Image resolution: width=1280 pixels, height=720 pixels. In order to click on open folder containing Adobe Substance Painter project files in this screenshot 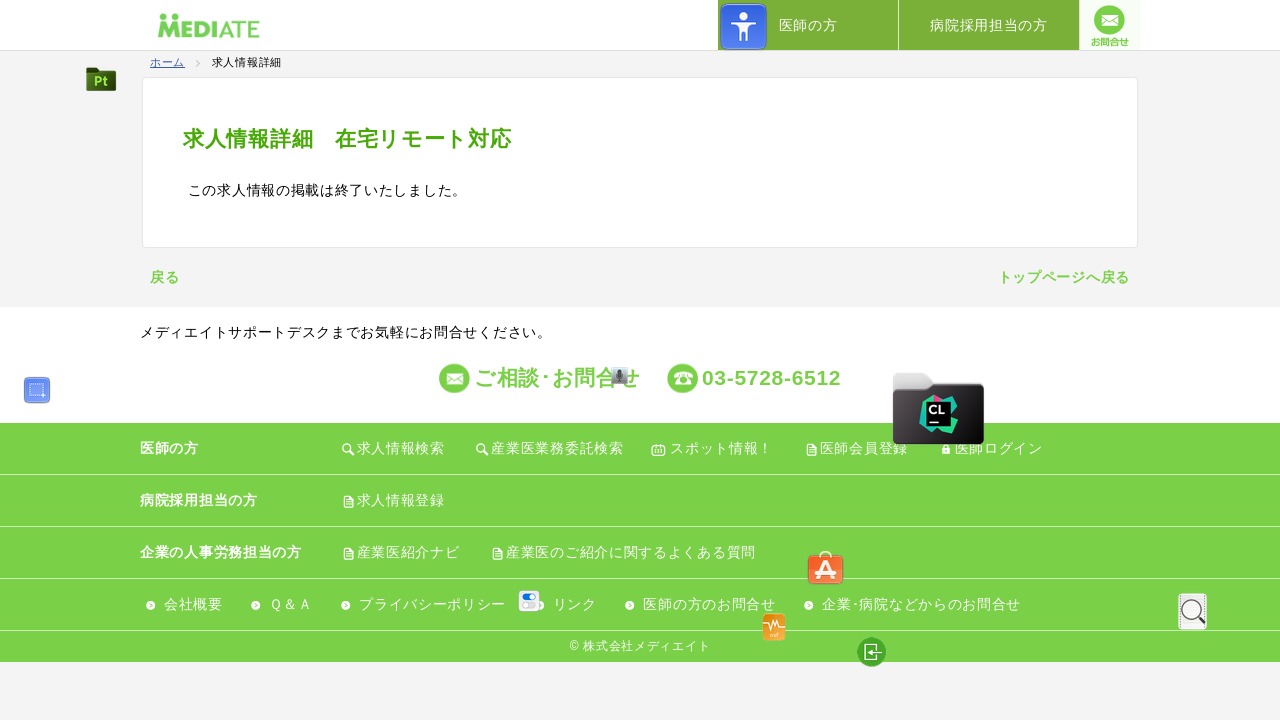, I will do `click(101, 80)`.